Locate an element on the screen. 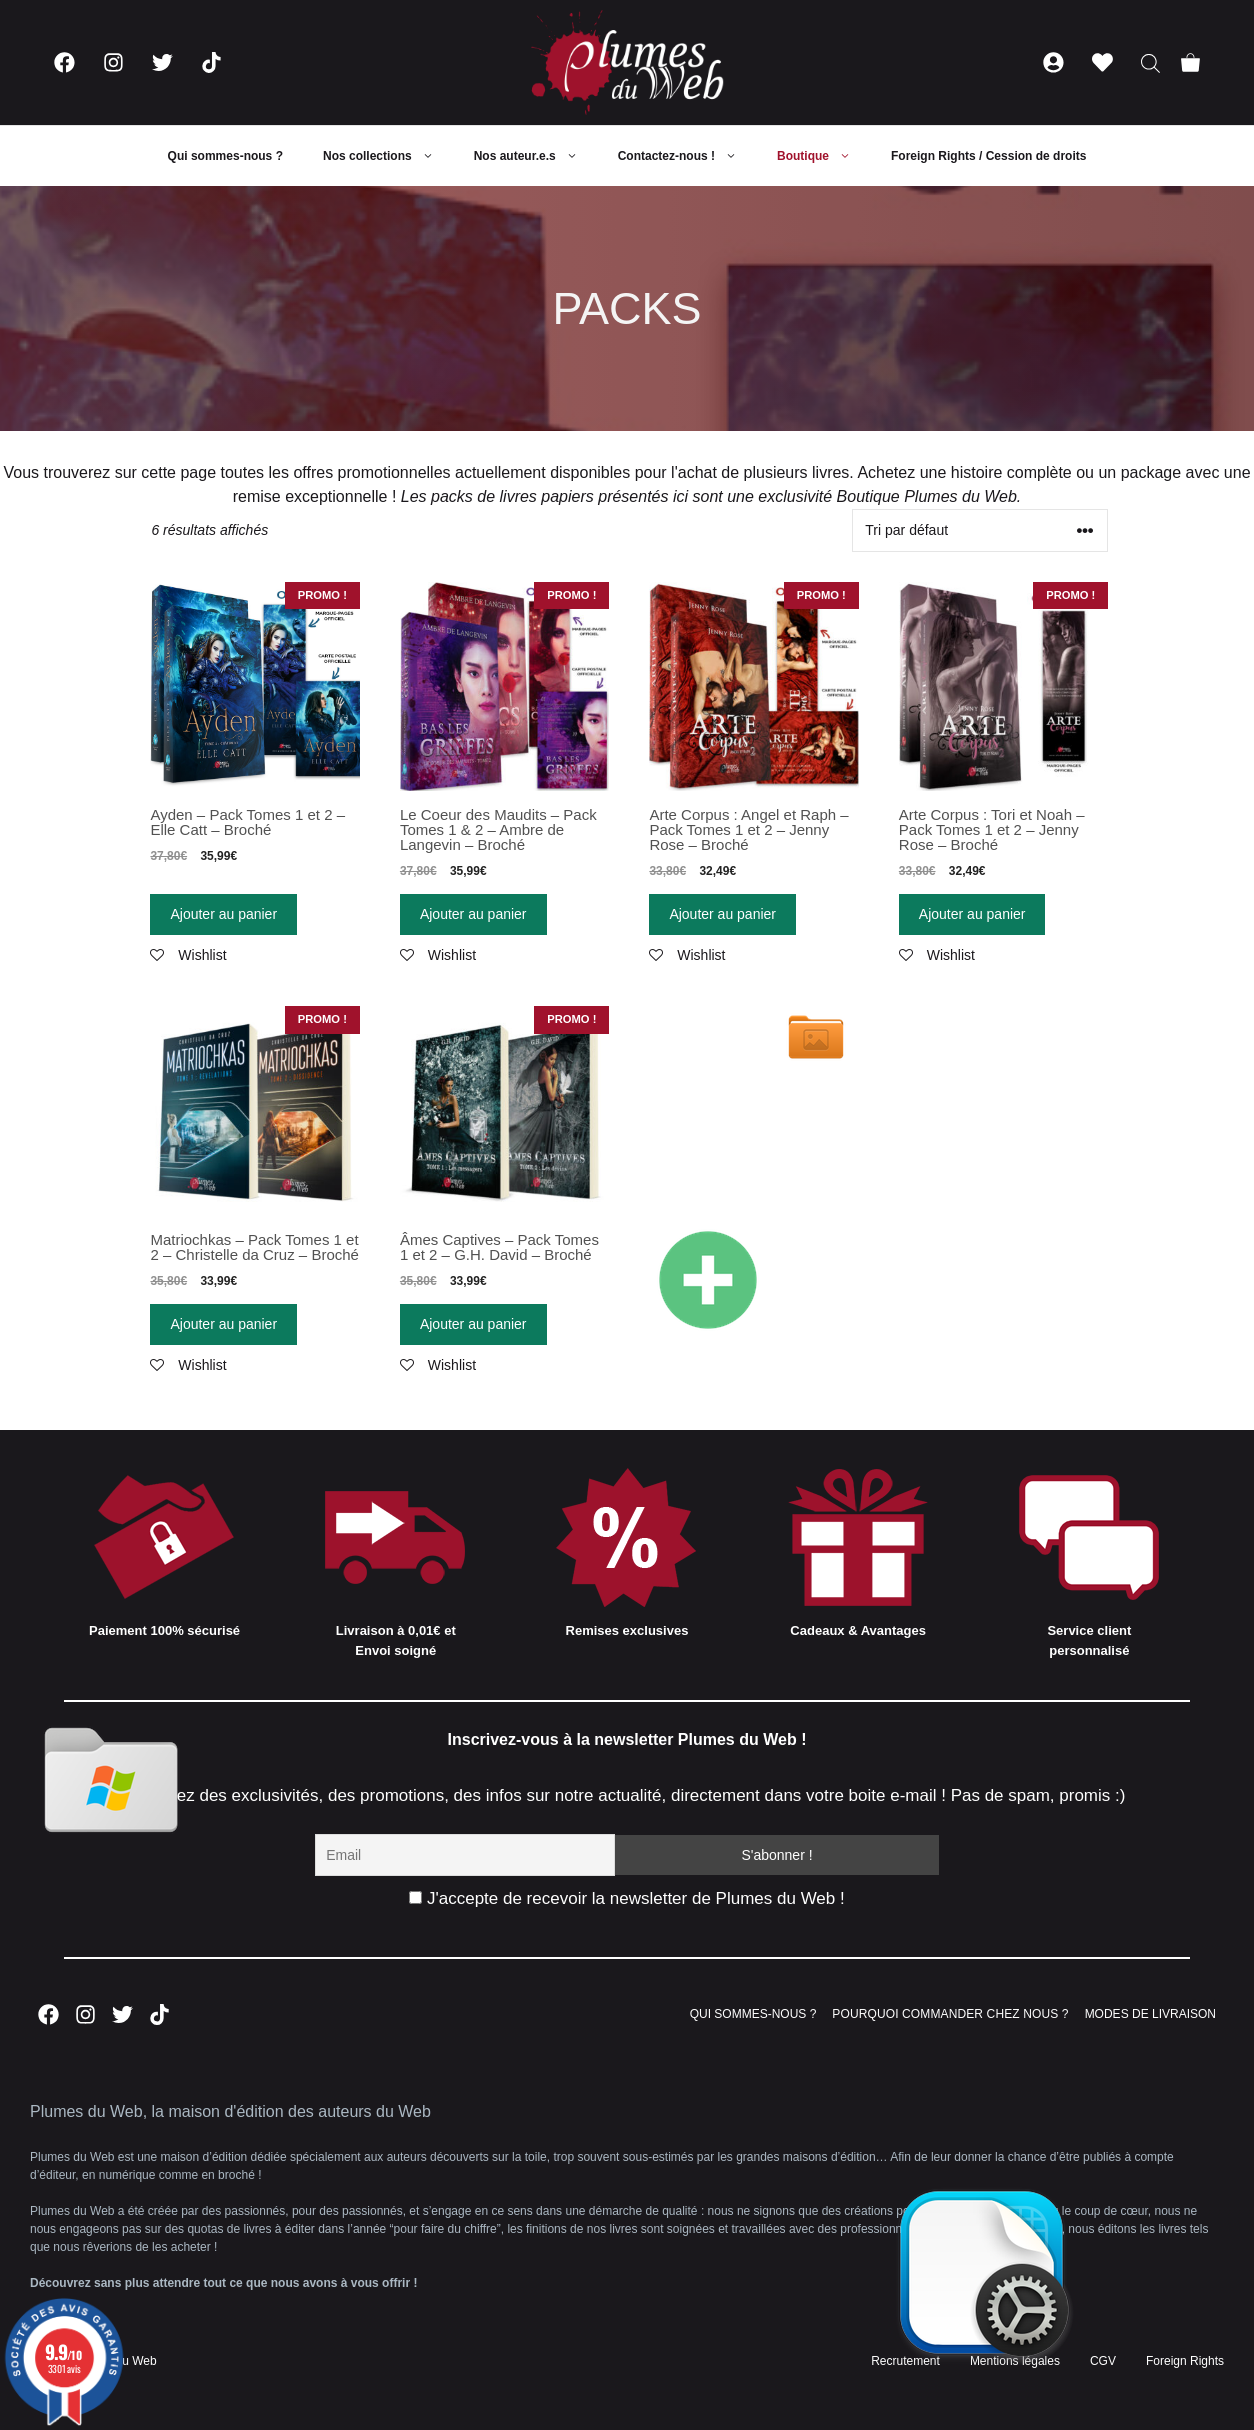  open windows 7 system files folder is located at coordinates (110, 1783).